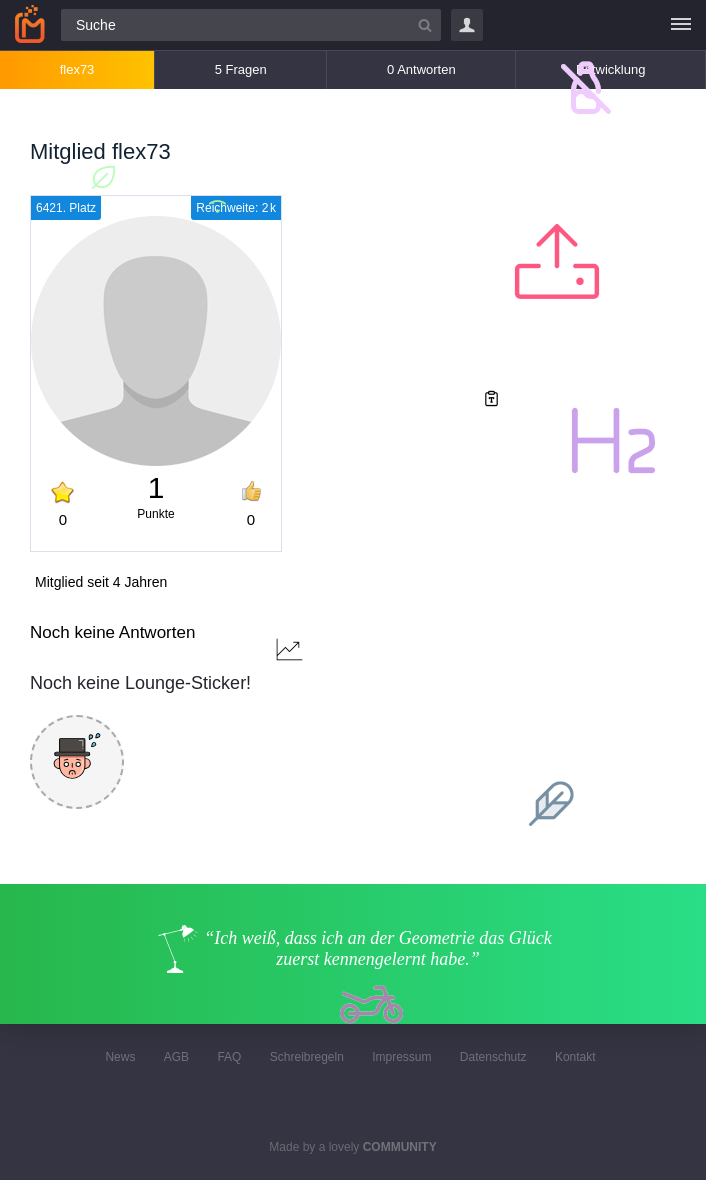  Describe the element at coordinates (103, 177) in the screenshot. I see `view eco-friendly or sustainable options` at that location.